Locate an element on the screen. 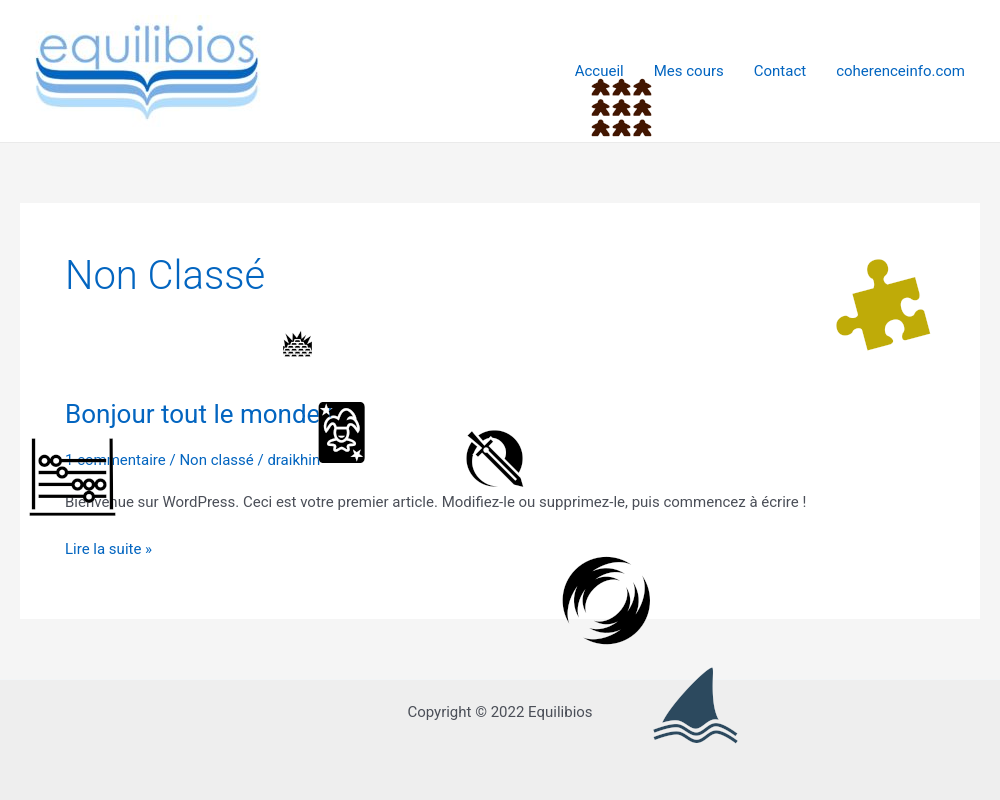 The width and height of the screenshot is (1000, 800). view your in-game currency or gold balance is located at coordinates (297, 342).